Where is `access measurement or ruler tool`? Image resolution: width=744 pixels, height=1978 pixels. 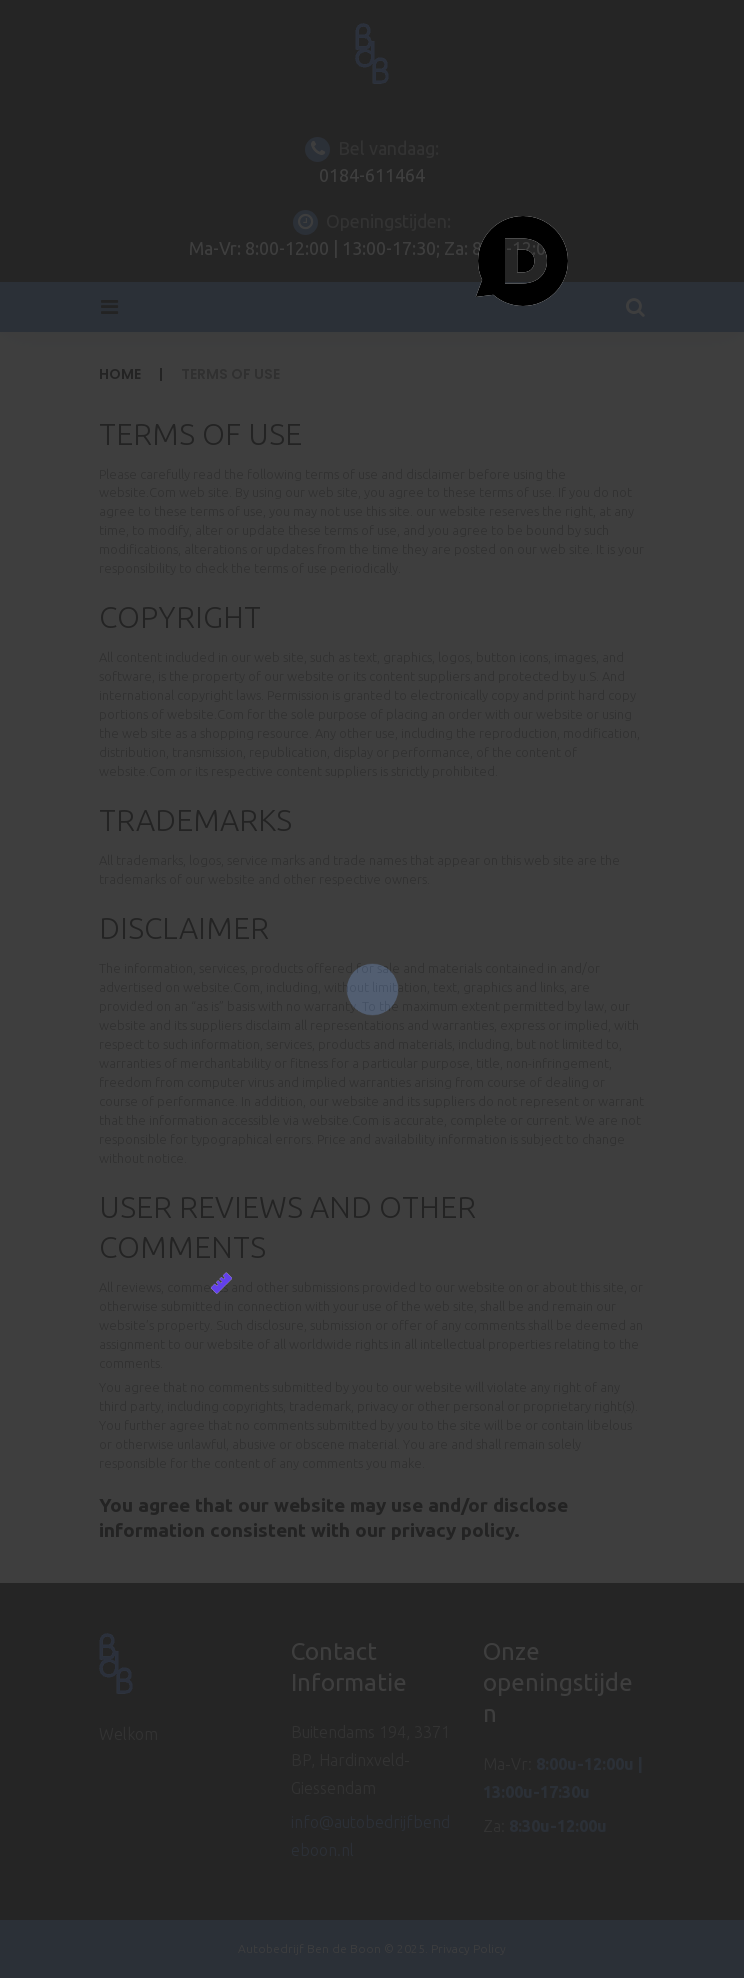
access measurement or ruler tool is located at coordinates (221, 1282).